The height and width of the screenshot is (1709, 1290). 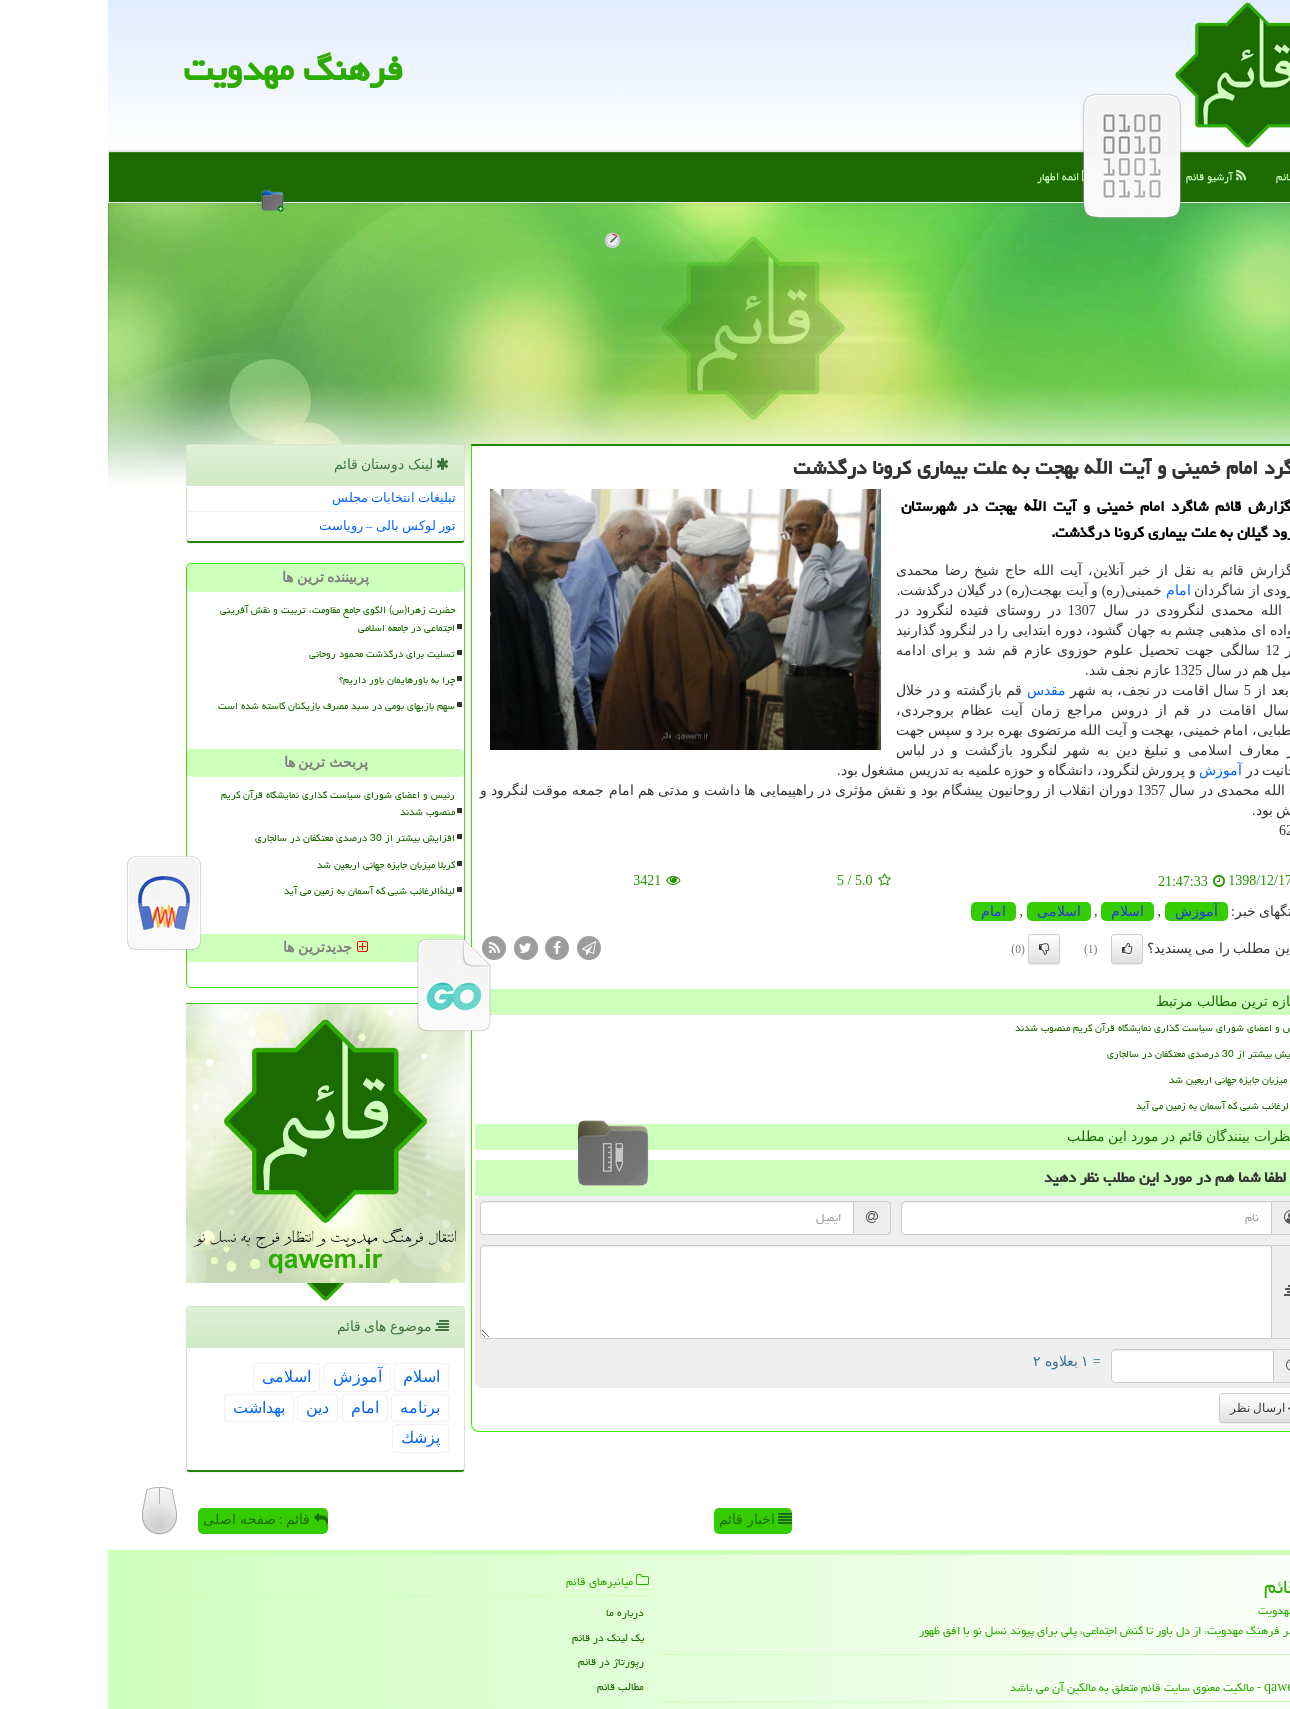 I want to click on a Go programming language source file, so click(x=454, y=985).